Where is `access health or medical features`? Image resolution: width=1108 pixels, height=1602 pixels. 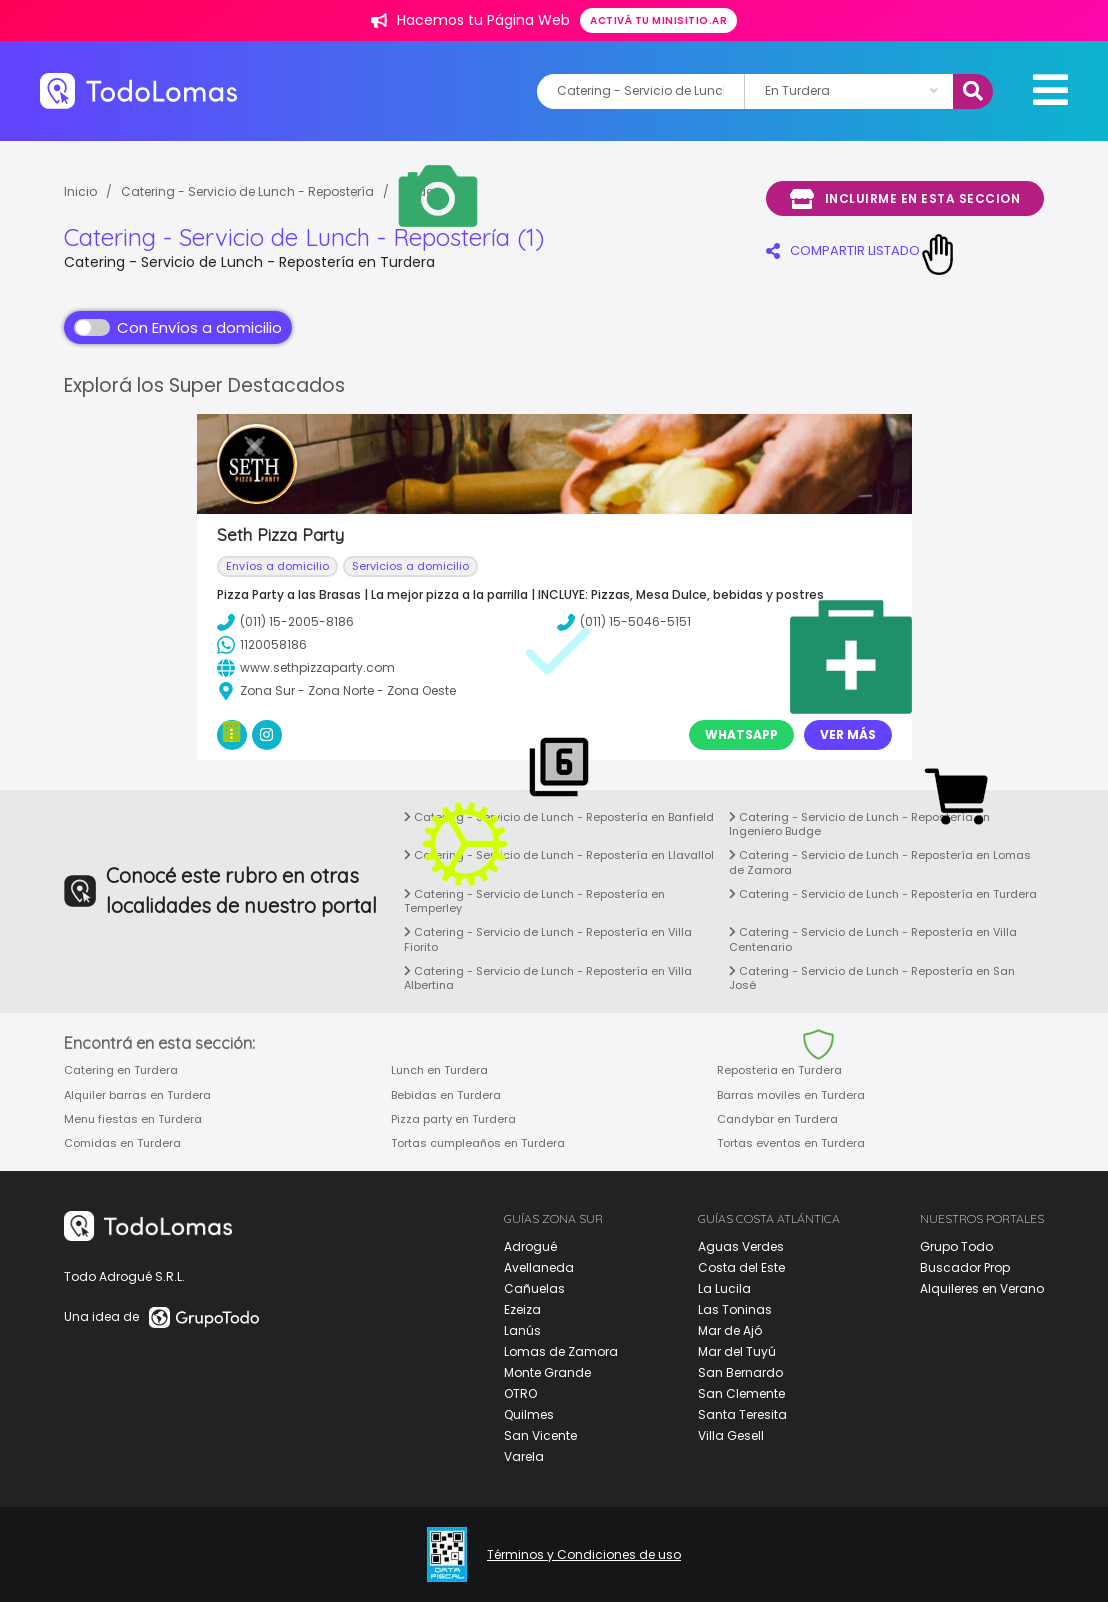 access health or medical features is located at coordinates (851, 657).